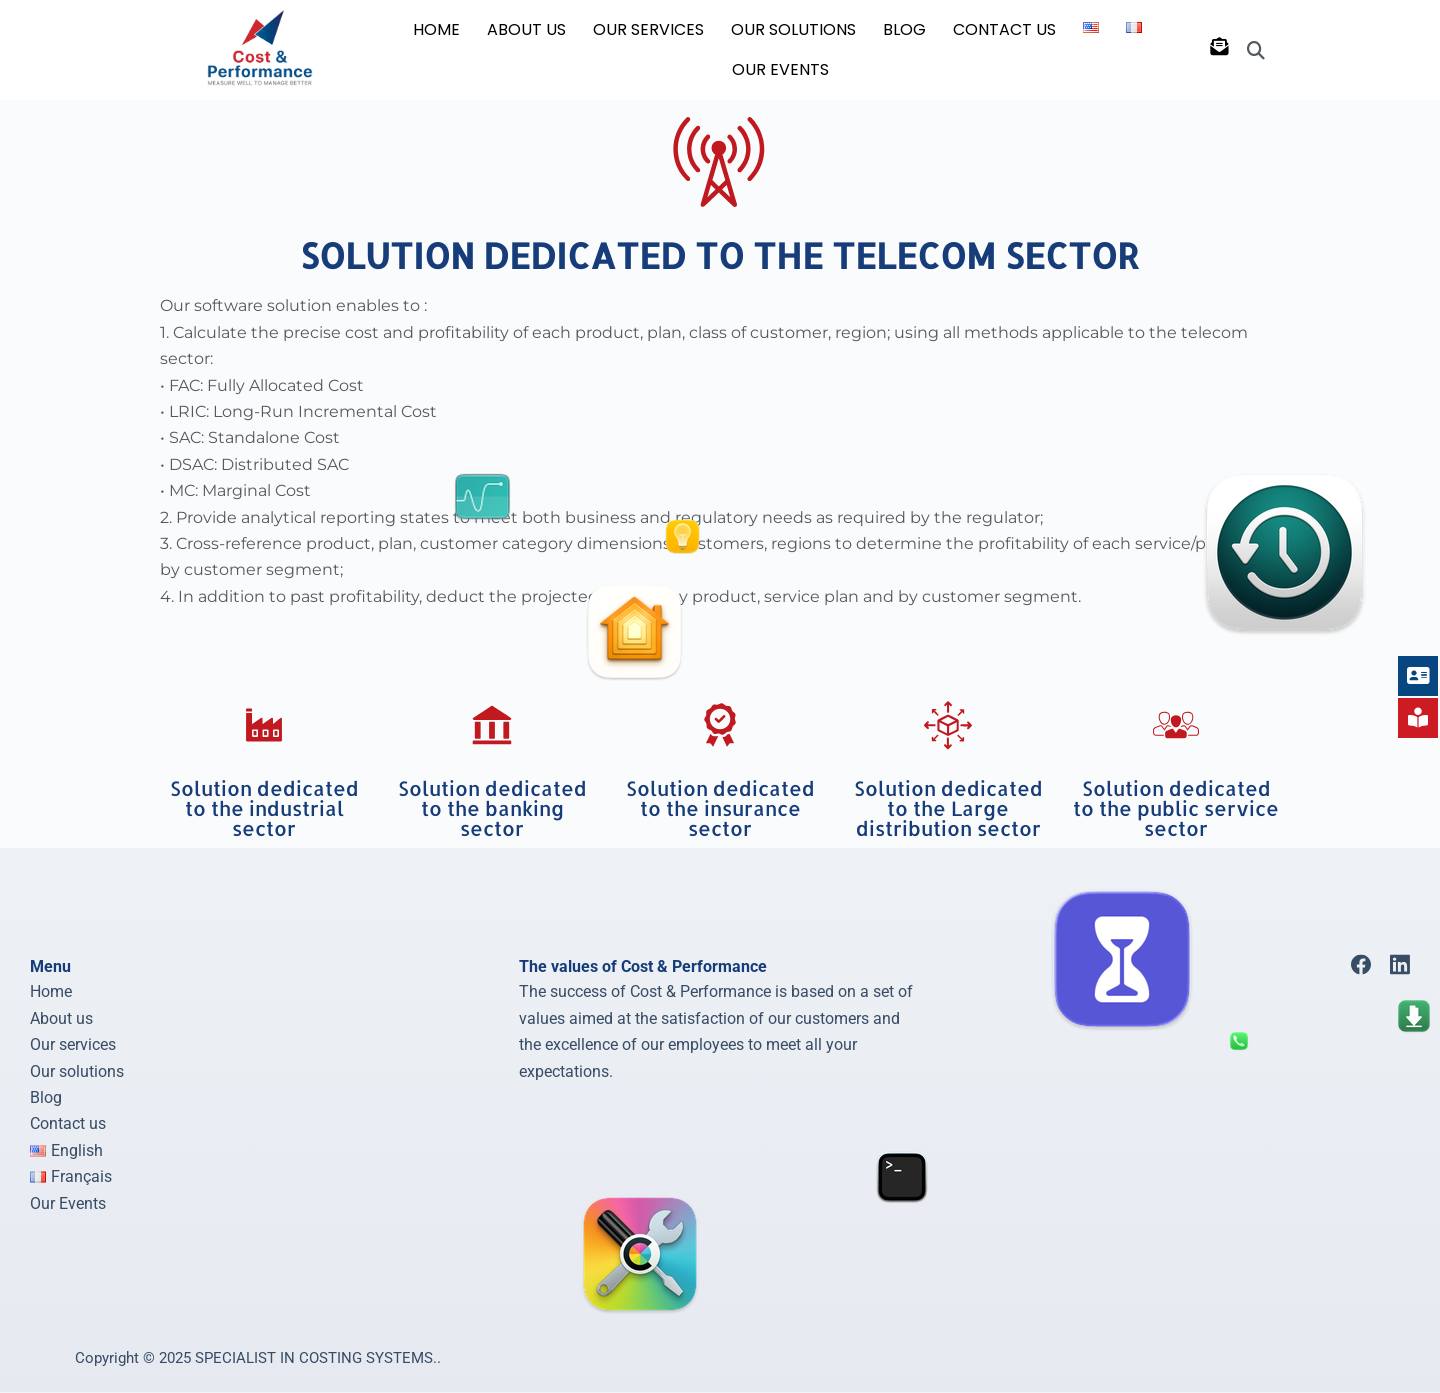  Describe the element at coordinates (1122, 959) in the screenshot. I see `open Screen Time settings` at that location.